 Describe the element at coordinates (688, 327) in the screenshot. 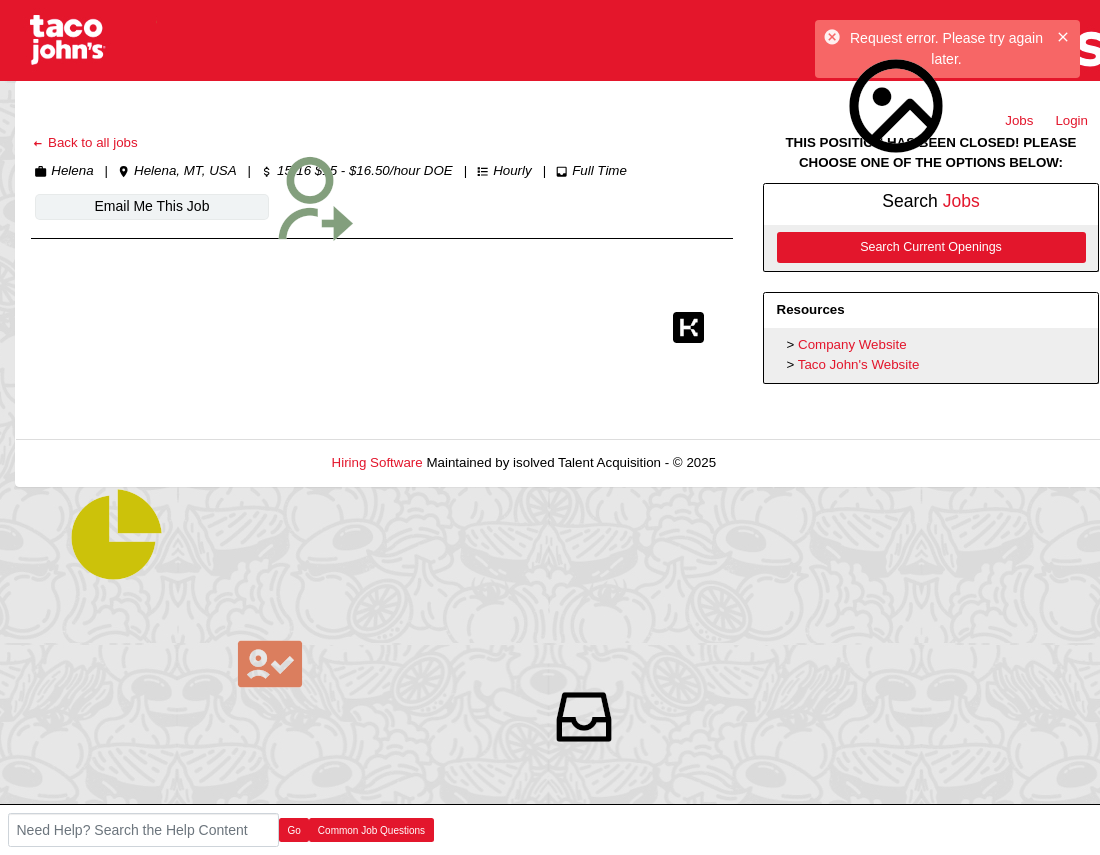

I see `visit kongregate gaming platform` at that location.